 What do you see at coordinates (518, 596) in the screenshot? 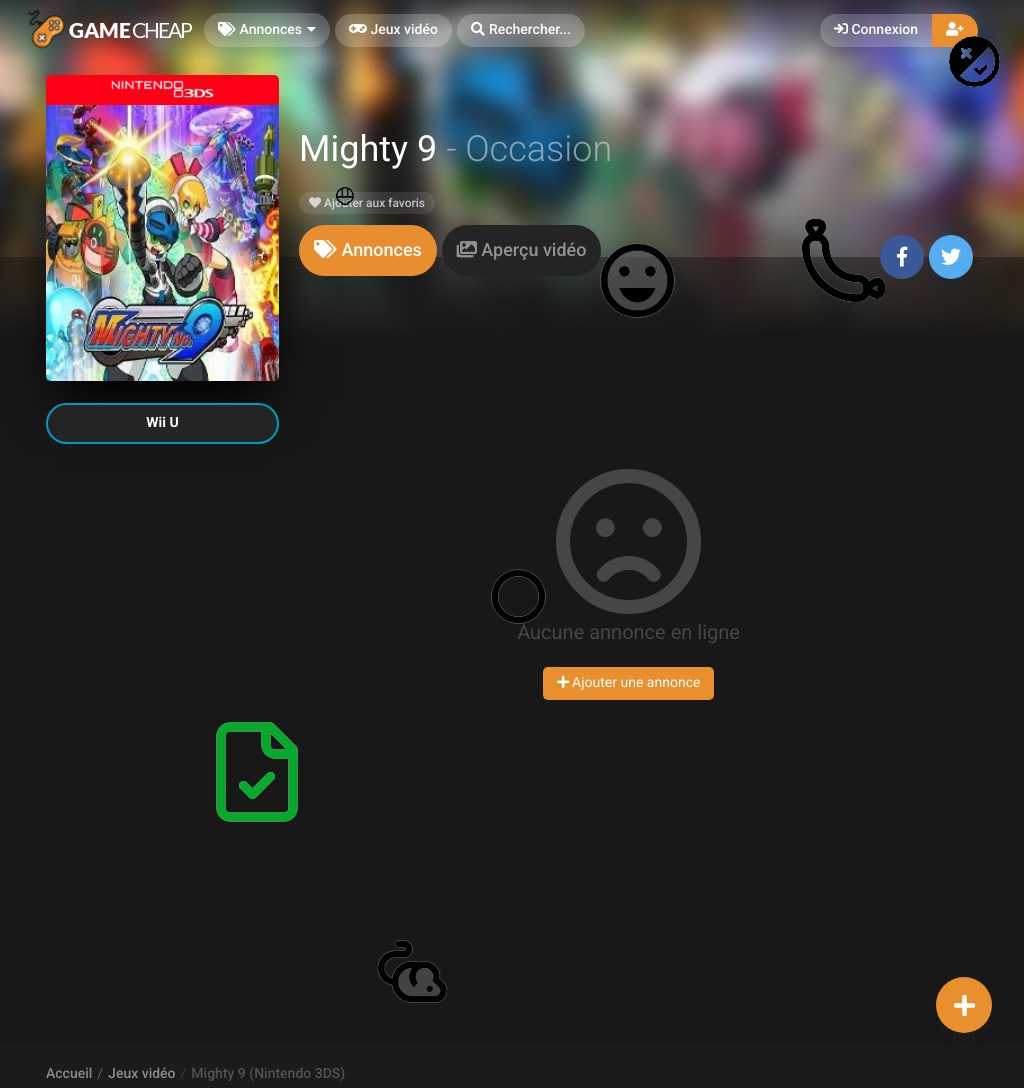
I see `indicates an unselected or inactive radio button option` at bounding box center [518, 596].